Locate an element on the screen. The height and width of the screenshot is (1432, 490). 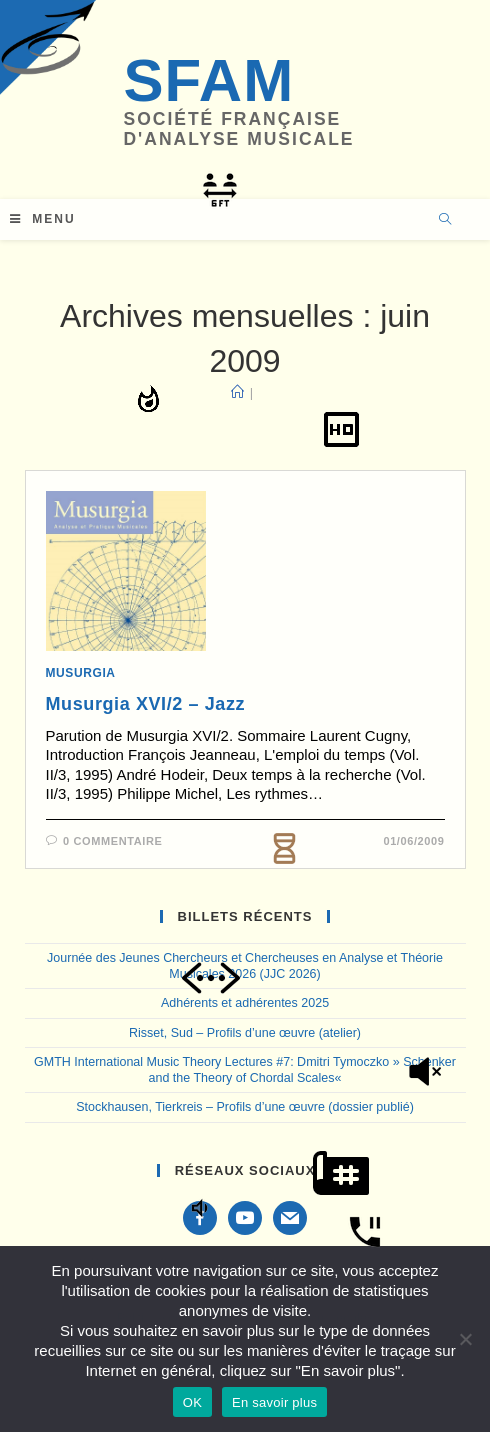
view trending or popular content is located at coordinates (148, 399).